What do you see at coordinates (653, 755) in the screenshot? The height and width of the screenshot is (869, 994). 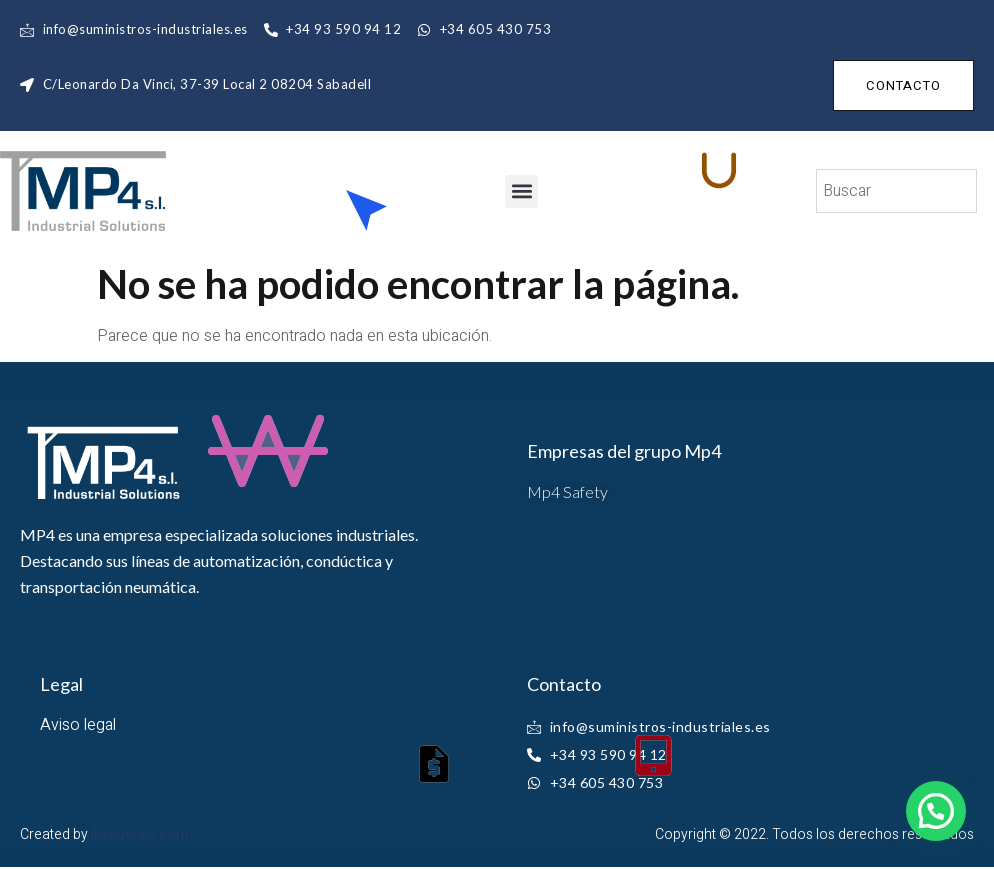 I see `switch to tablet view or layout` at bounding box center [653, 755].